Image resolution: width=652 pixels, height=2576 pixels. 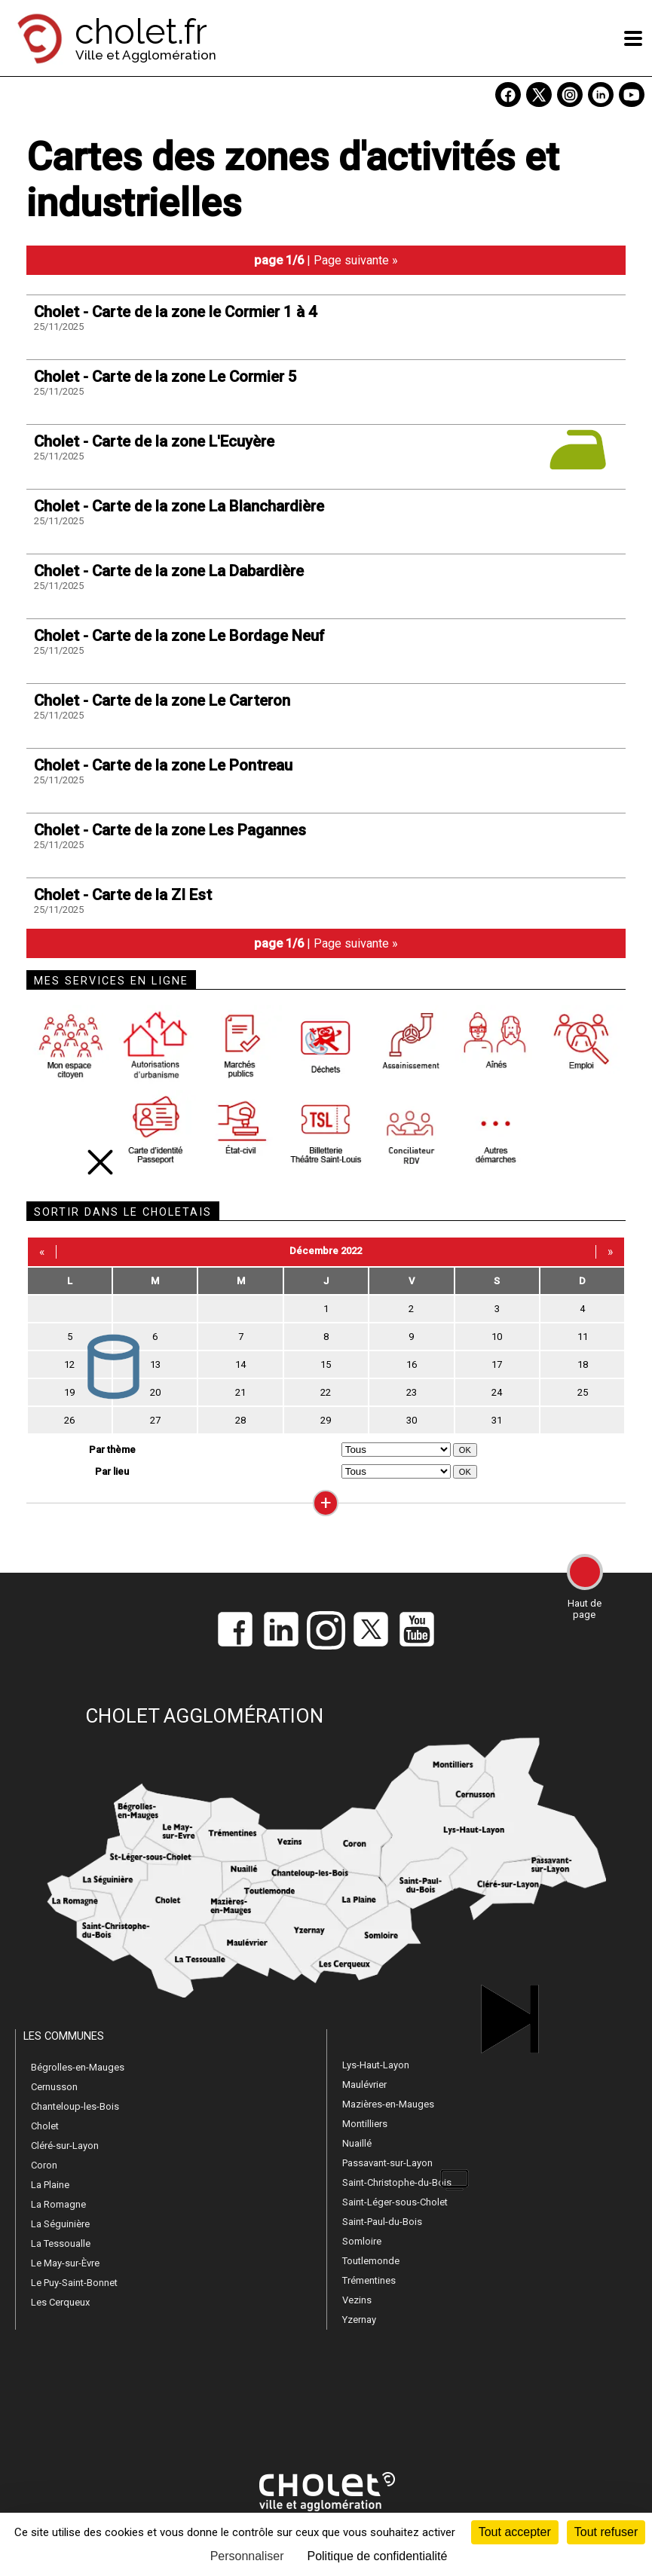 I want to click on tap to make a phone call, so click(x=316, y=1043).